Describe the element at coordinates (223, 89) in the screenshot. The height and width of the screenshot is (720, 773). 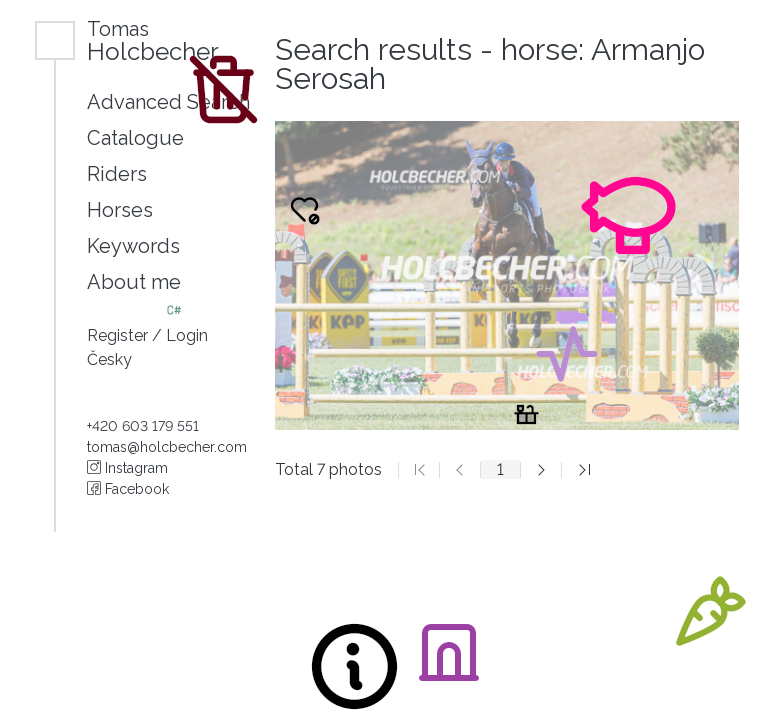
I see `delete function is disabled or unavailable` at that location.